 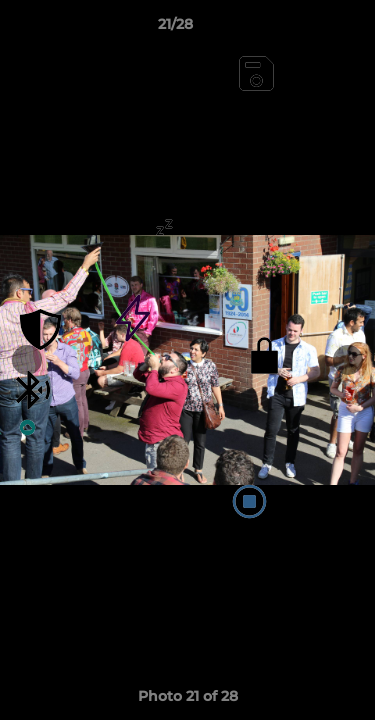 I want to click on bluetooth audio is currently active, so click(x=33, y=390).